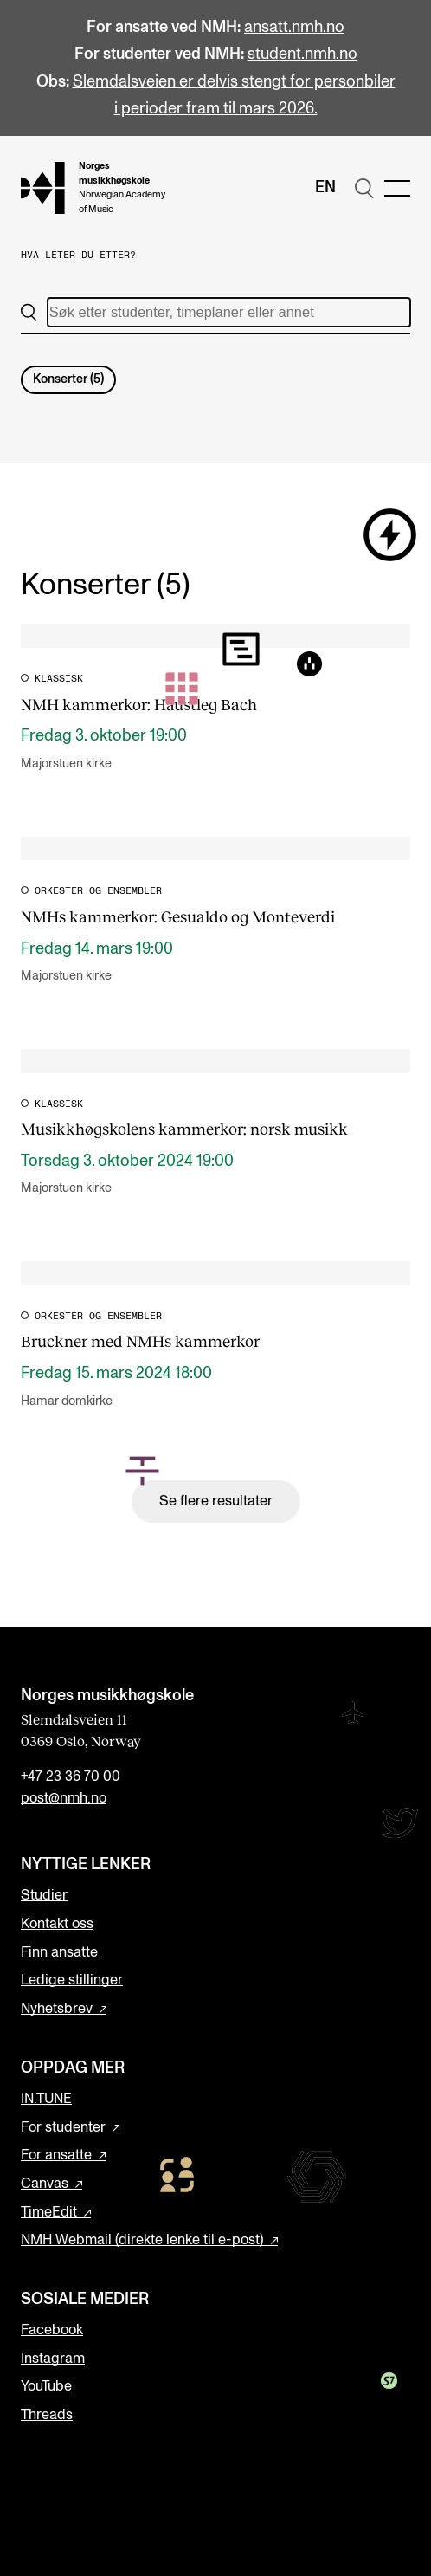 The width and height of the screenshot is (431, 2576). Describe the element at coordinates (182, 689) in the screenshot. I see `view items in grid layout` at that location.